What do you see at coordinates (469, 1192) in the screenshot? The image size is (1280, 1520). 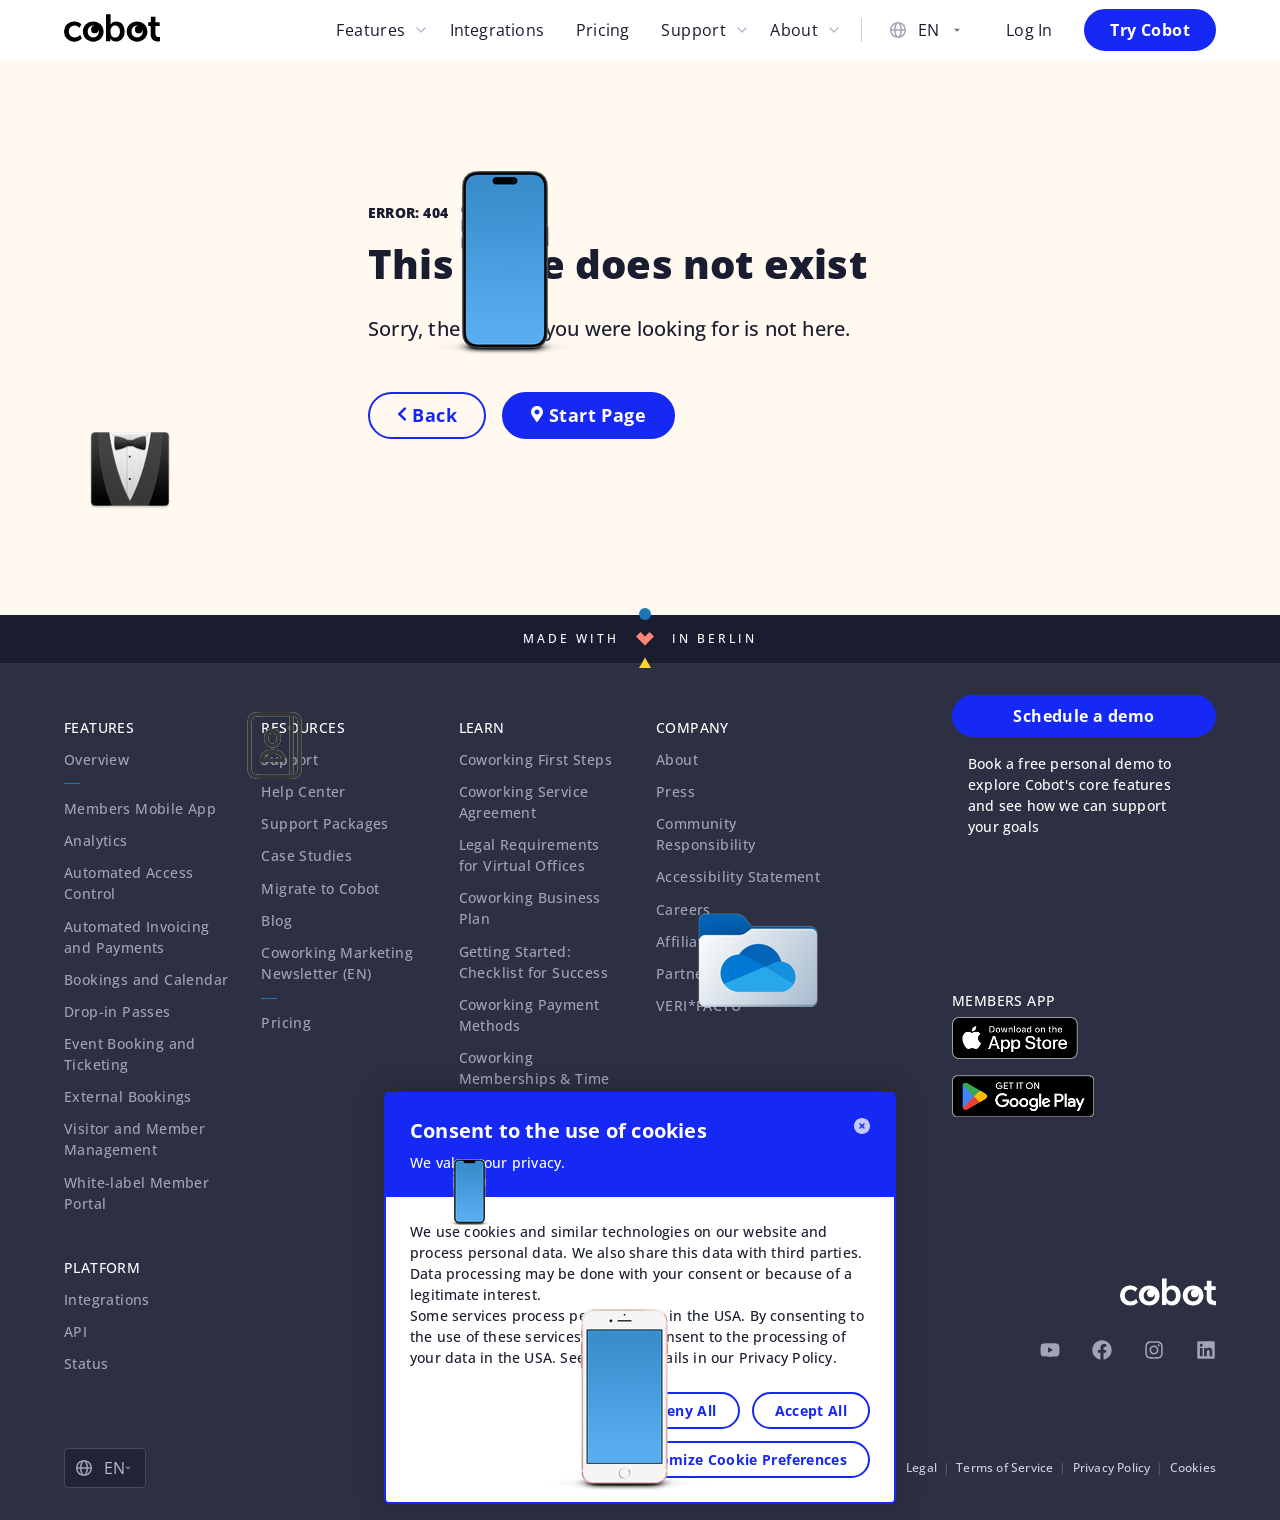 I see `iPhone 14 device icon` at bounding box center [469, 1192].